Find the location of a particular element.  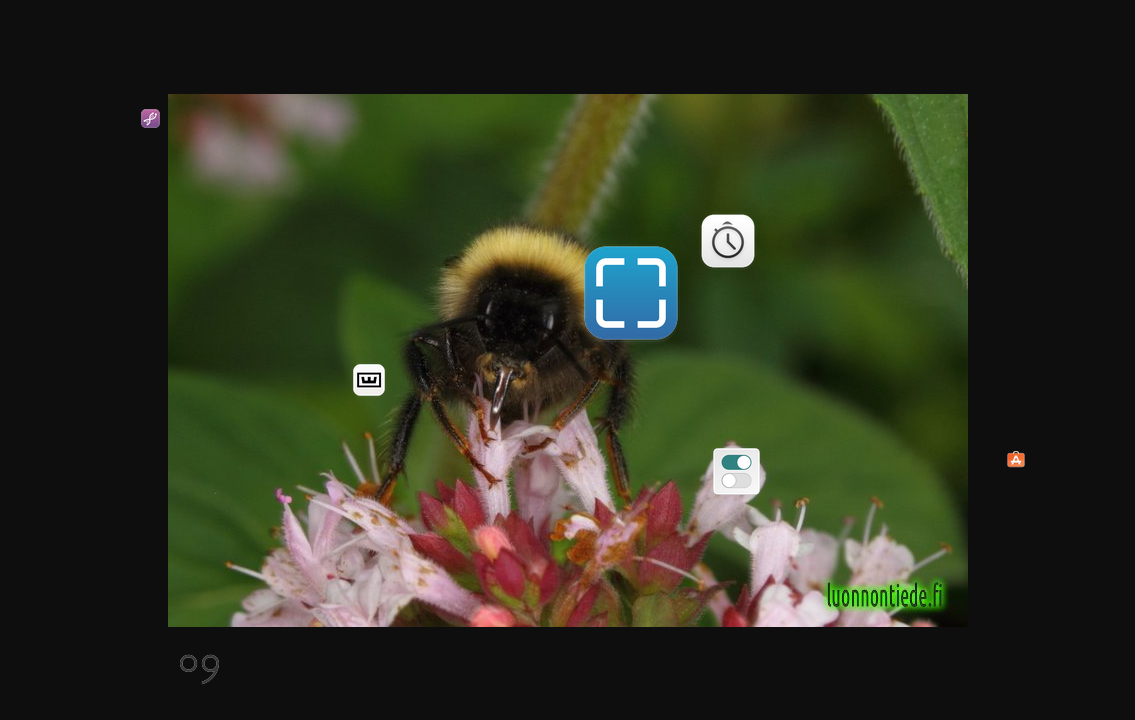

open wootility keyboard configuration app is located at coordinates (369, 380).